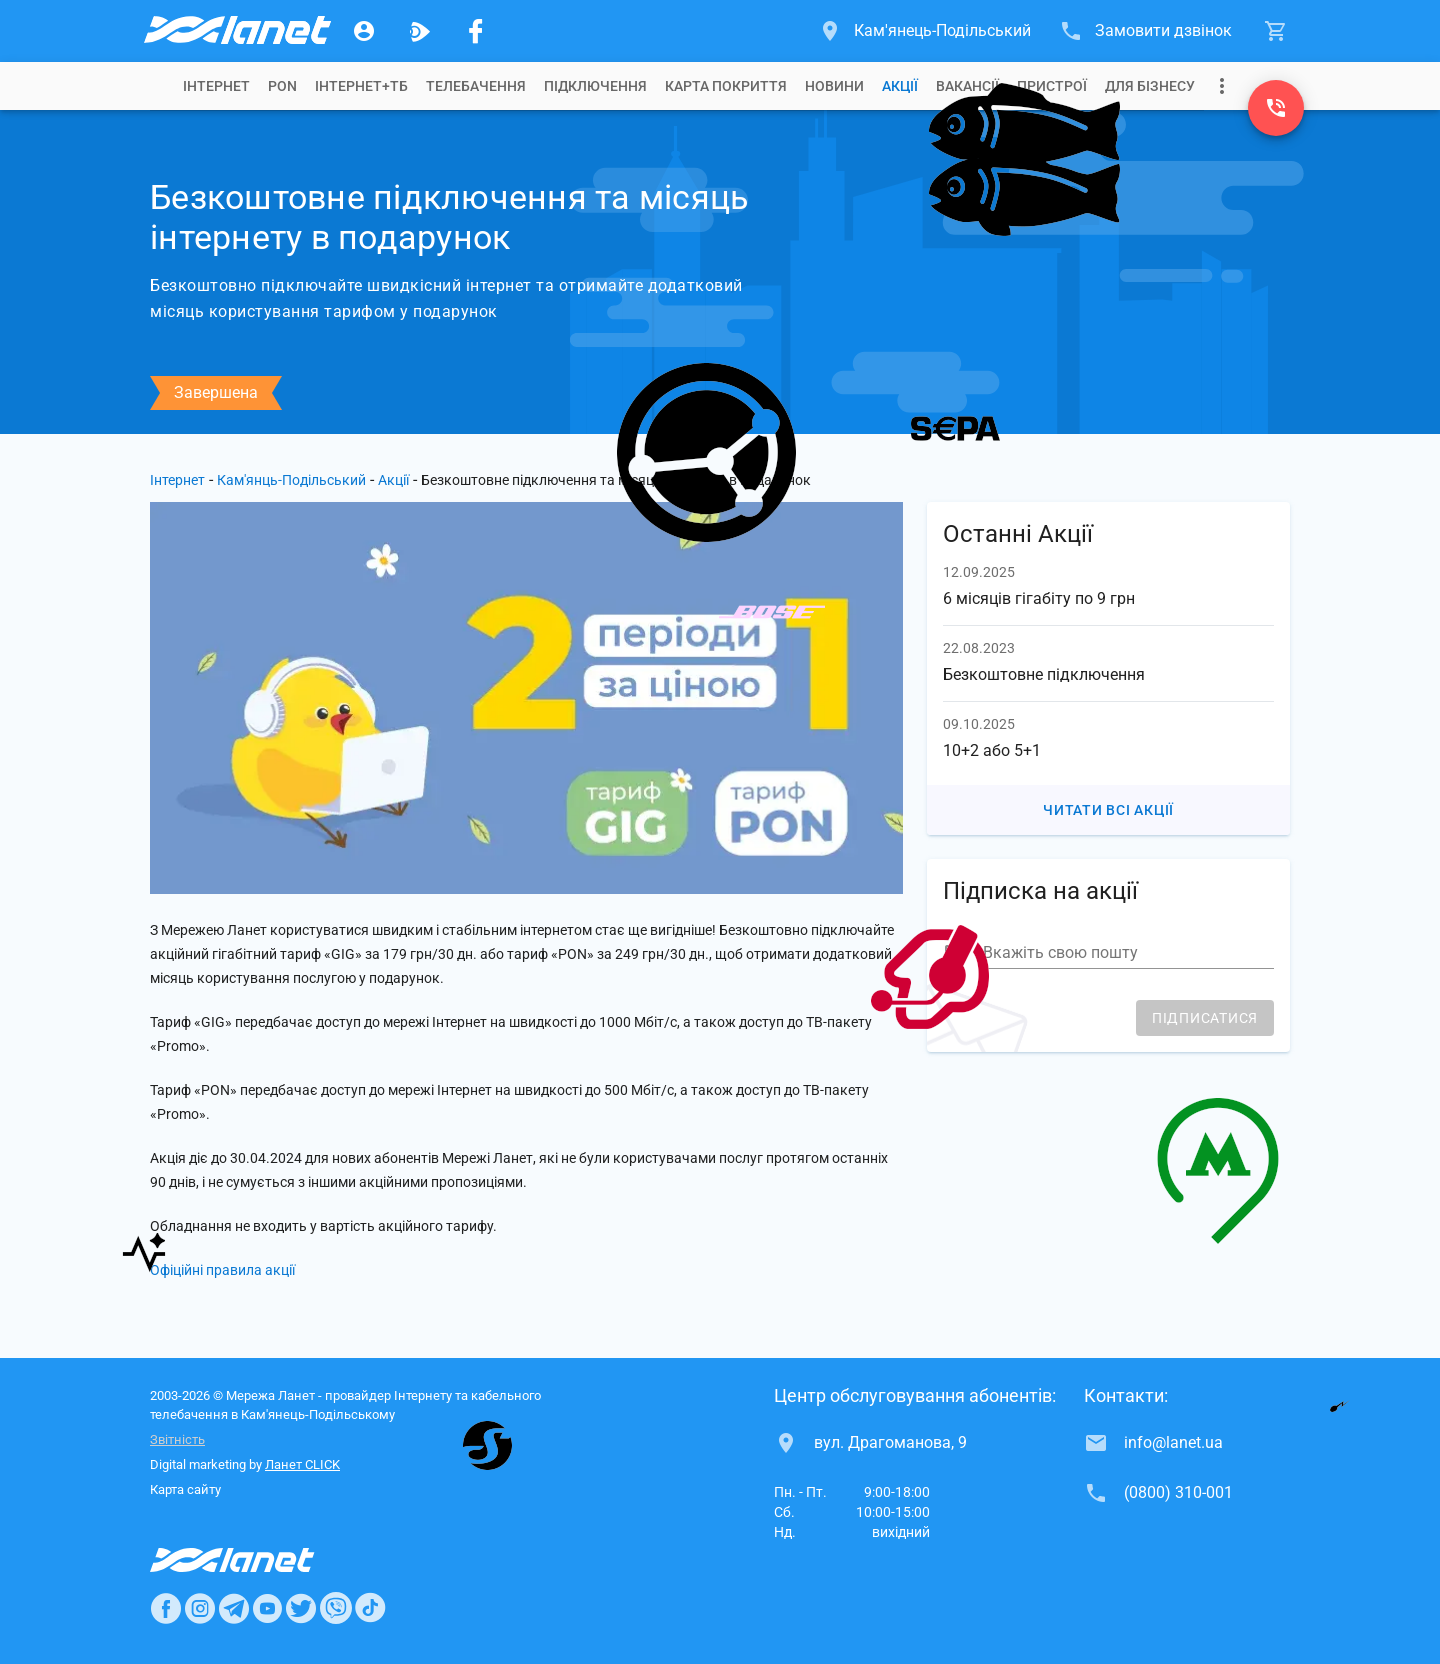 The image size is (1440, 1664). I want to click on indicates SEPA payment method available, so click(955, 428).